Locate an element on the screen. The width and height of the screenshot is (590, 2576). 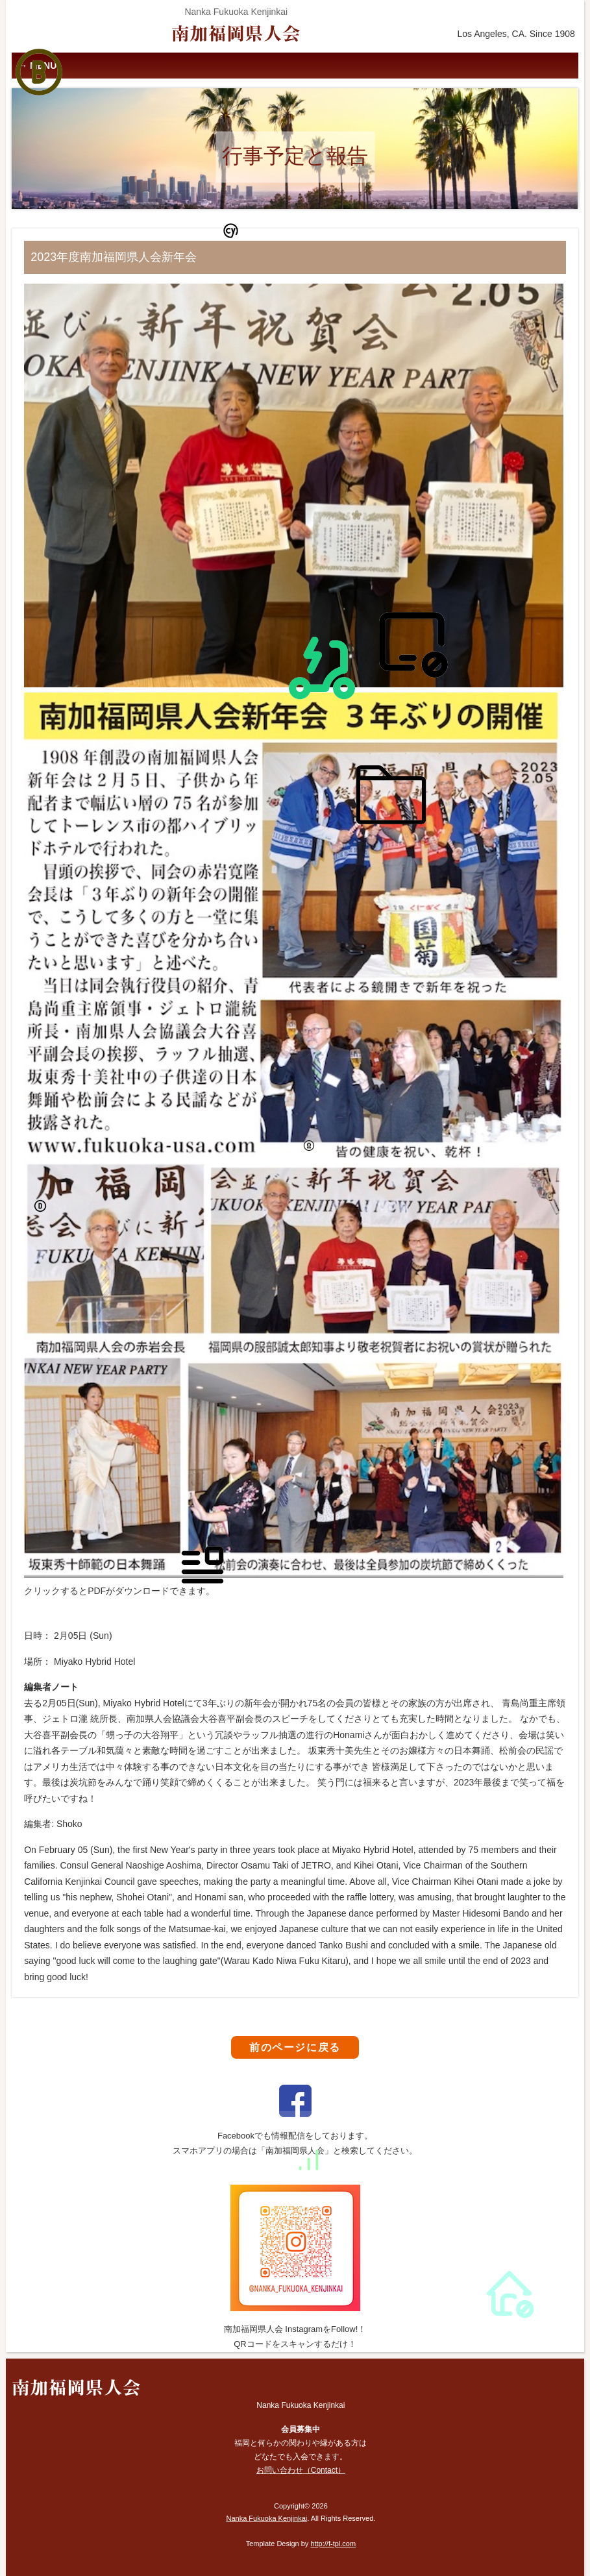
cancel home or residence selection is located at coordinates (509, 2293).